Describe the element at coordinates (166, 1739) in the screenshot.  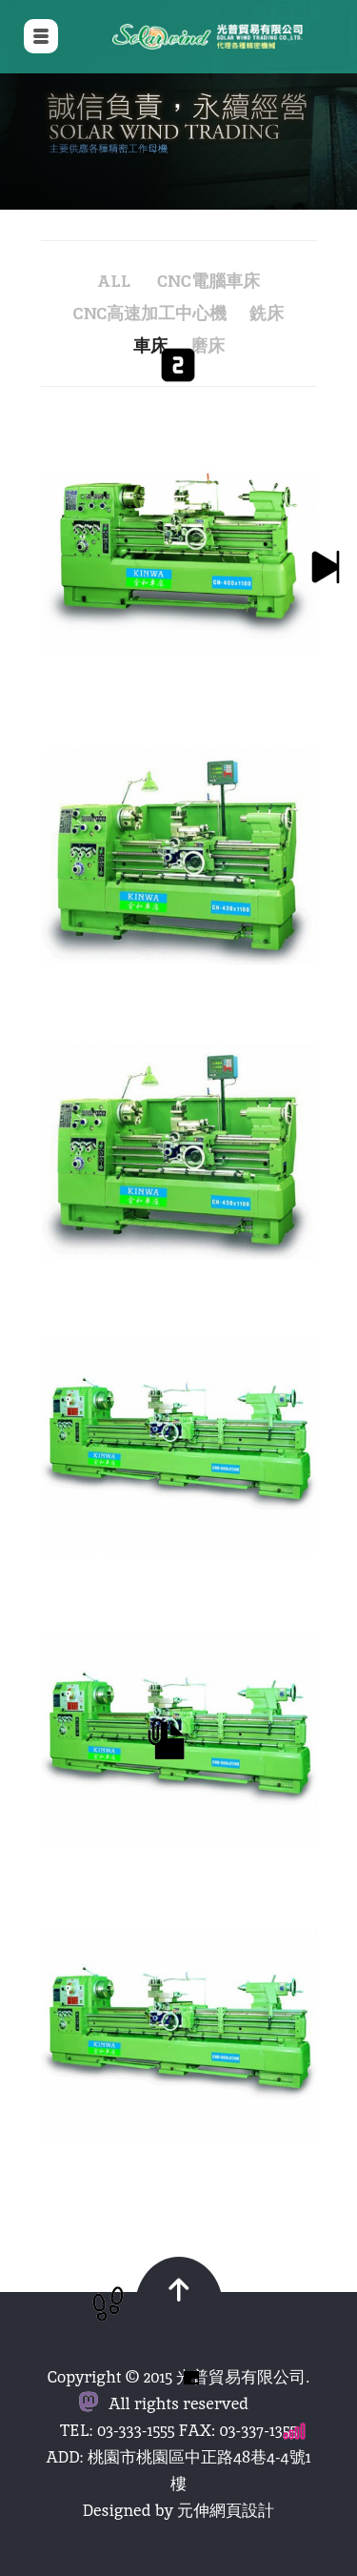
I see `attach a file or document` at that location.